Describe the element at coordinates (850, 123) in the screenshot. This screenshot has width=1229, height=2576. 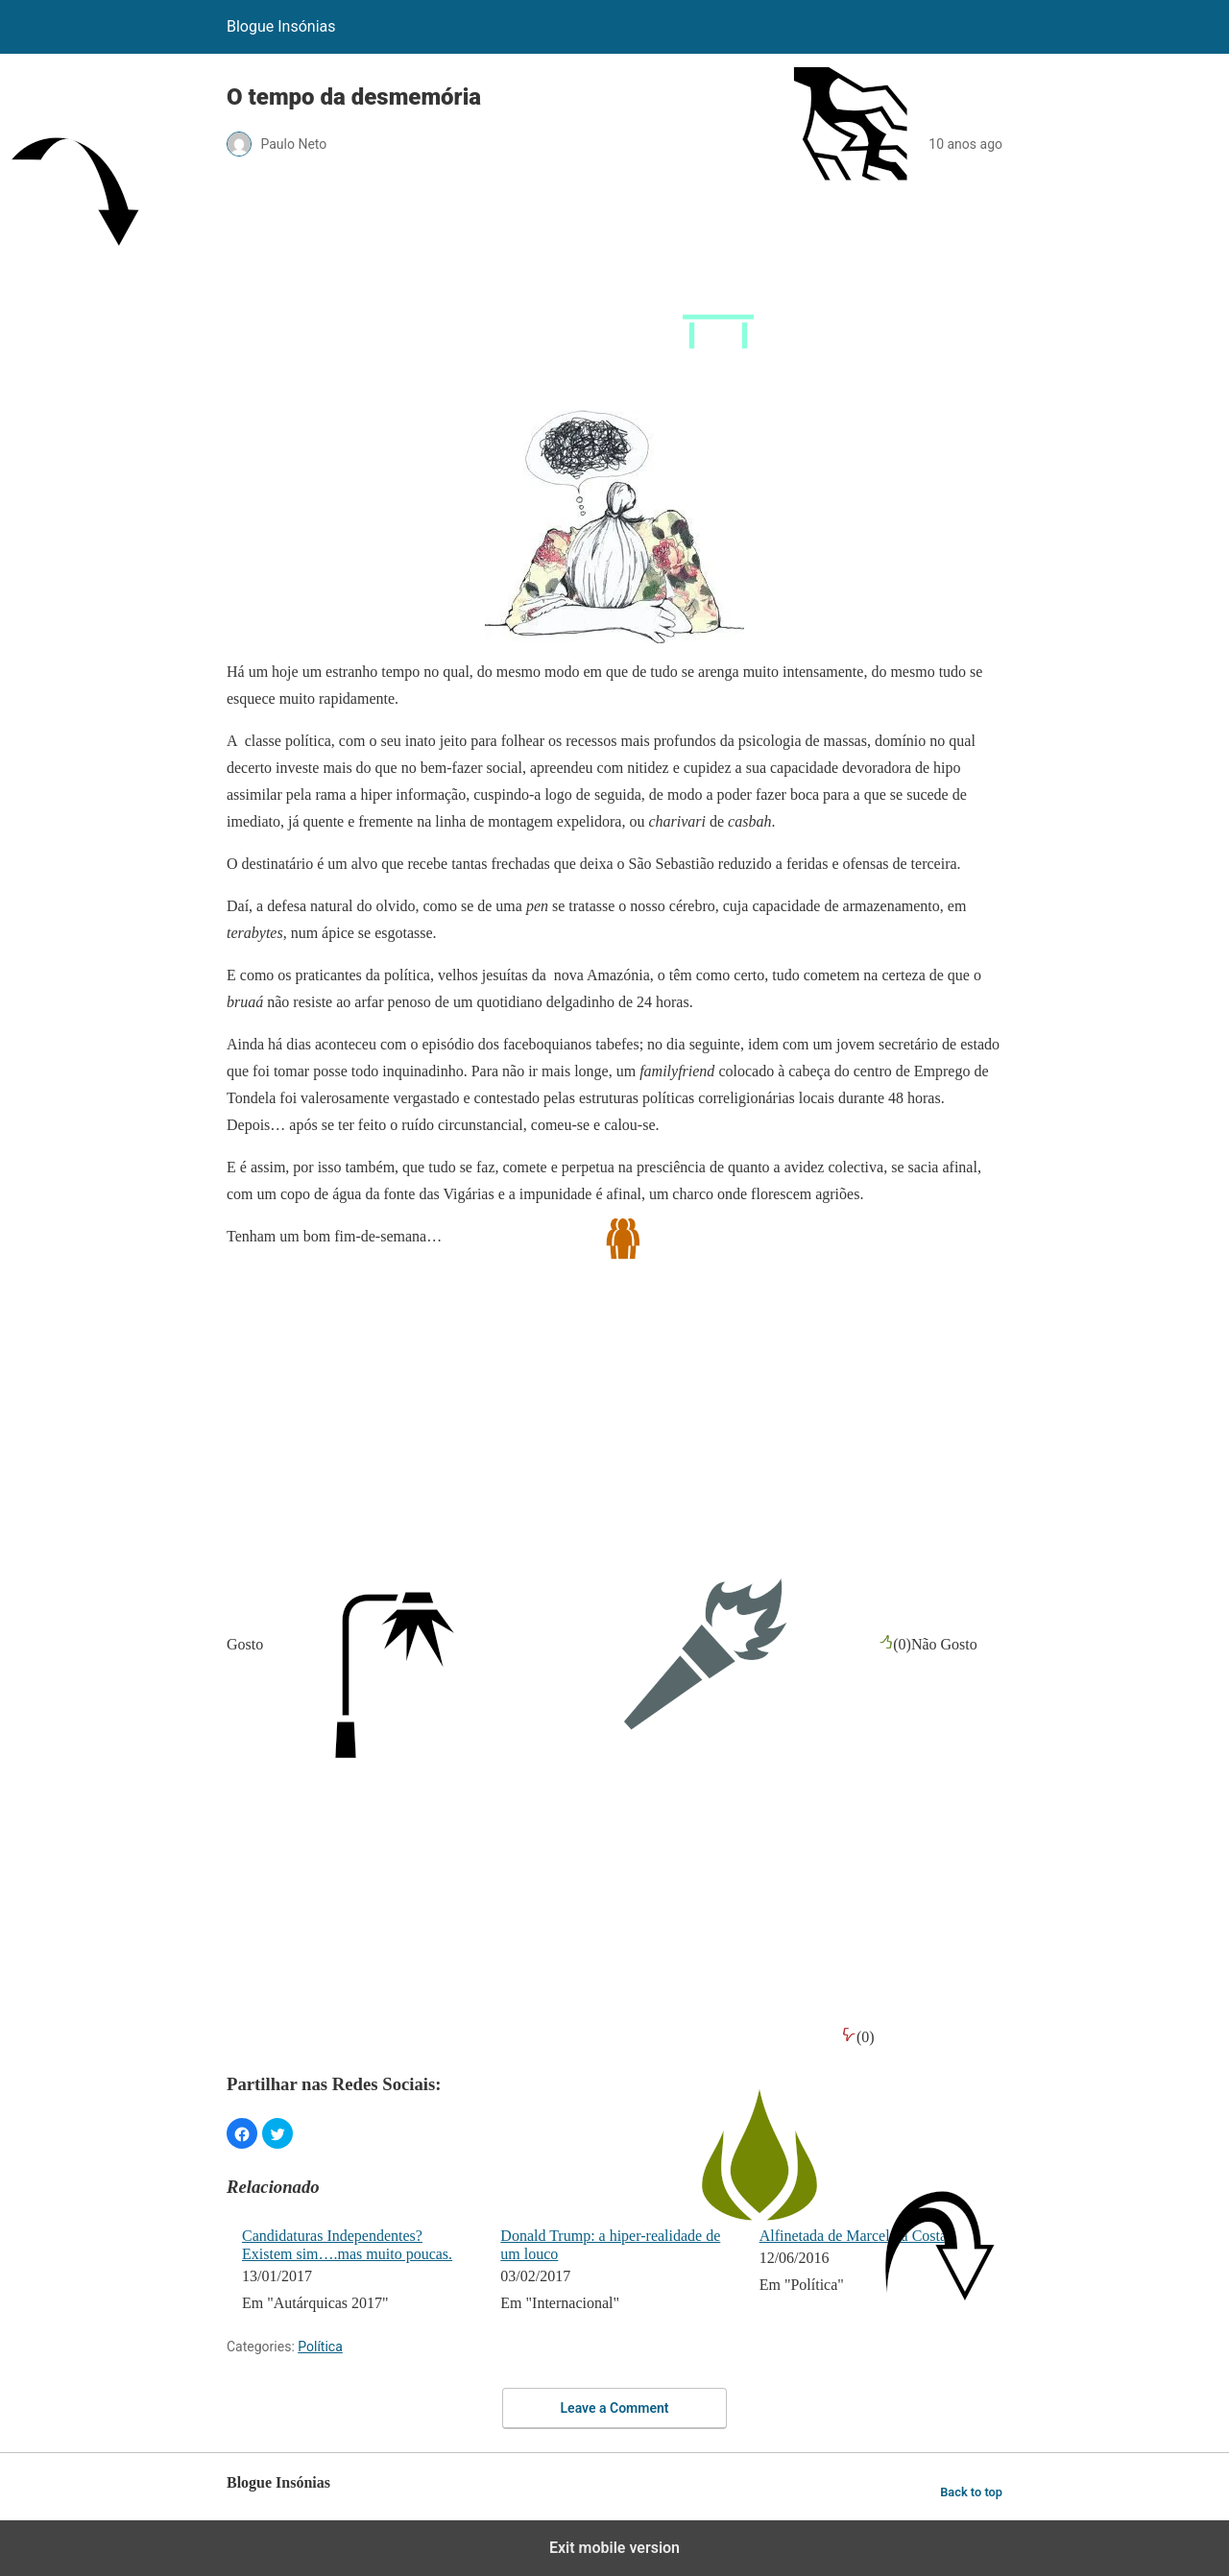
I see `indicates lightning damage or electric attack ability` at that location.